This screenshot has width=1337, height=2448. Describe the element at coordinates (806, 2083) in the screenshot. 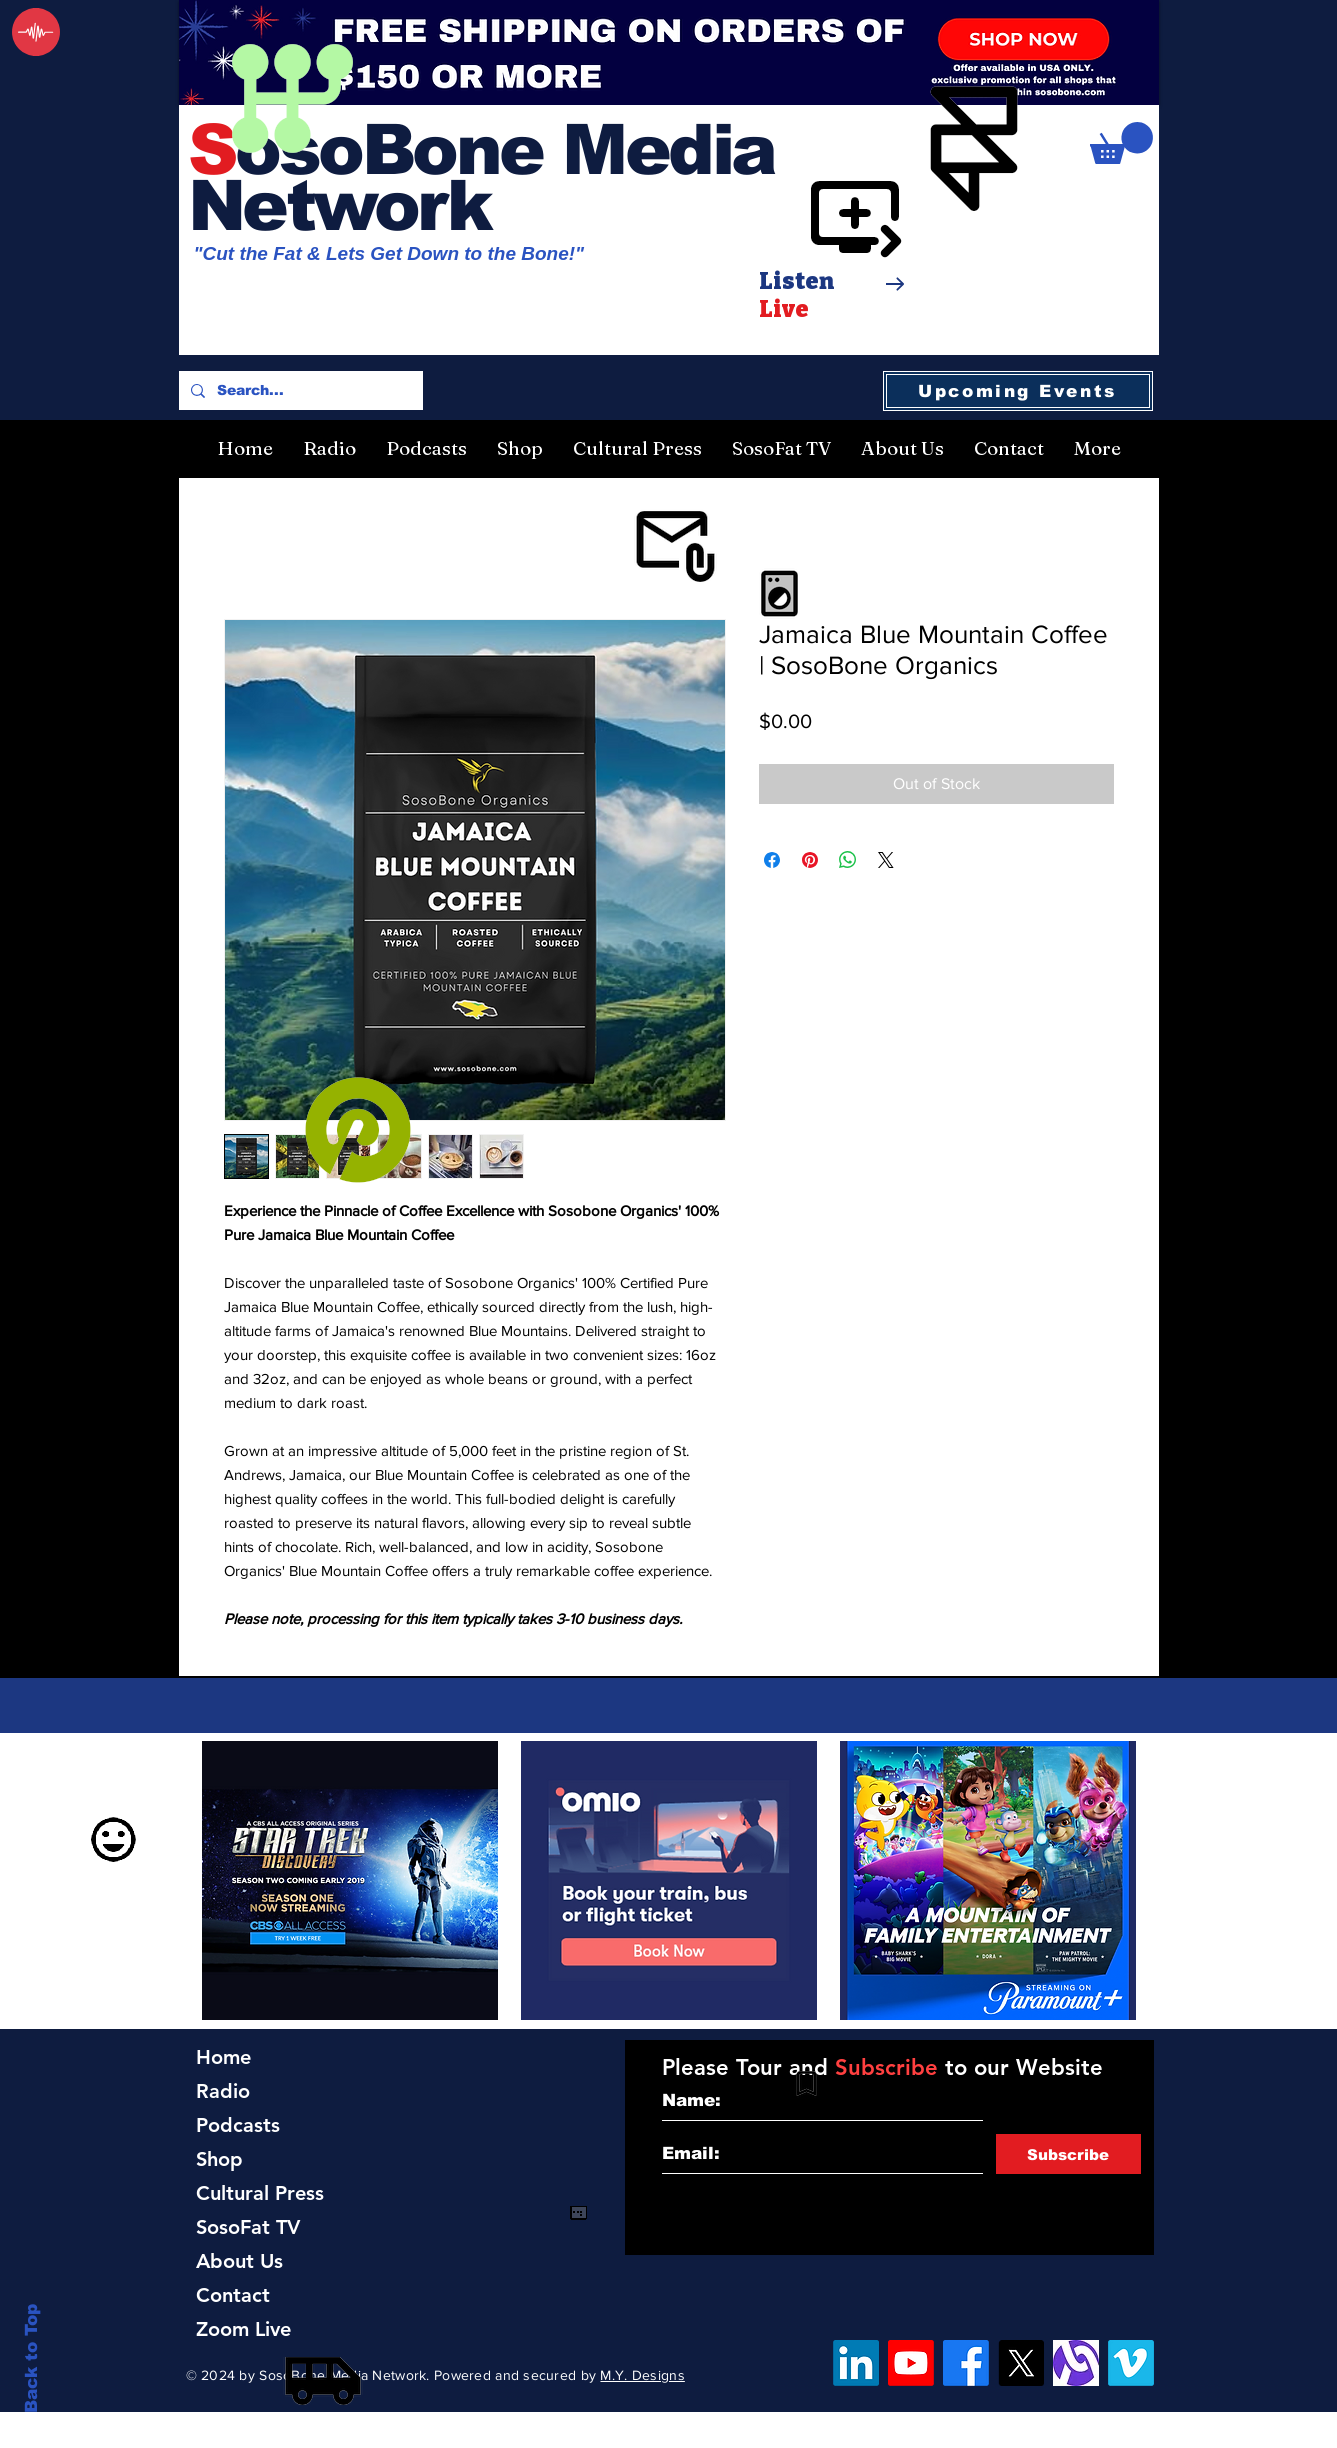

I see `save this item for later` at that location.